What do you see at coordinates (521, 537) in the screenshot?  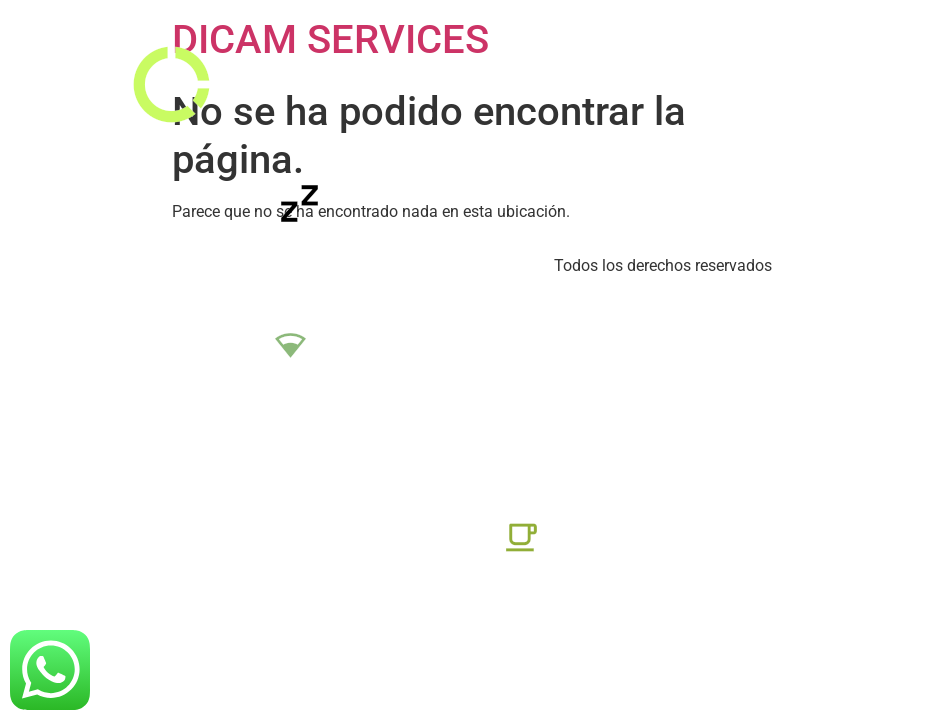 I see `browse coffee shop or café locations` at bounding box center [521, 537].